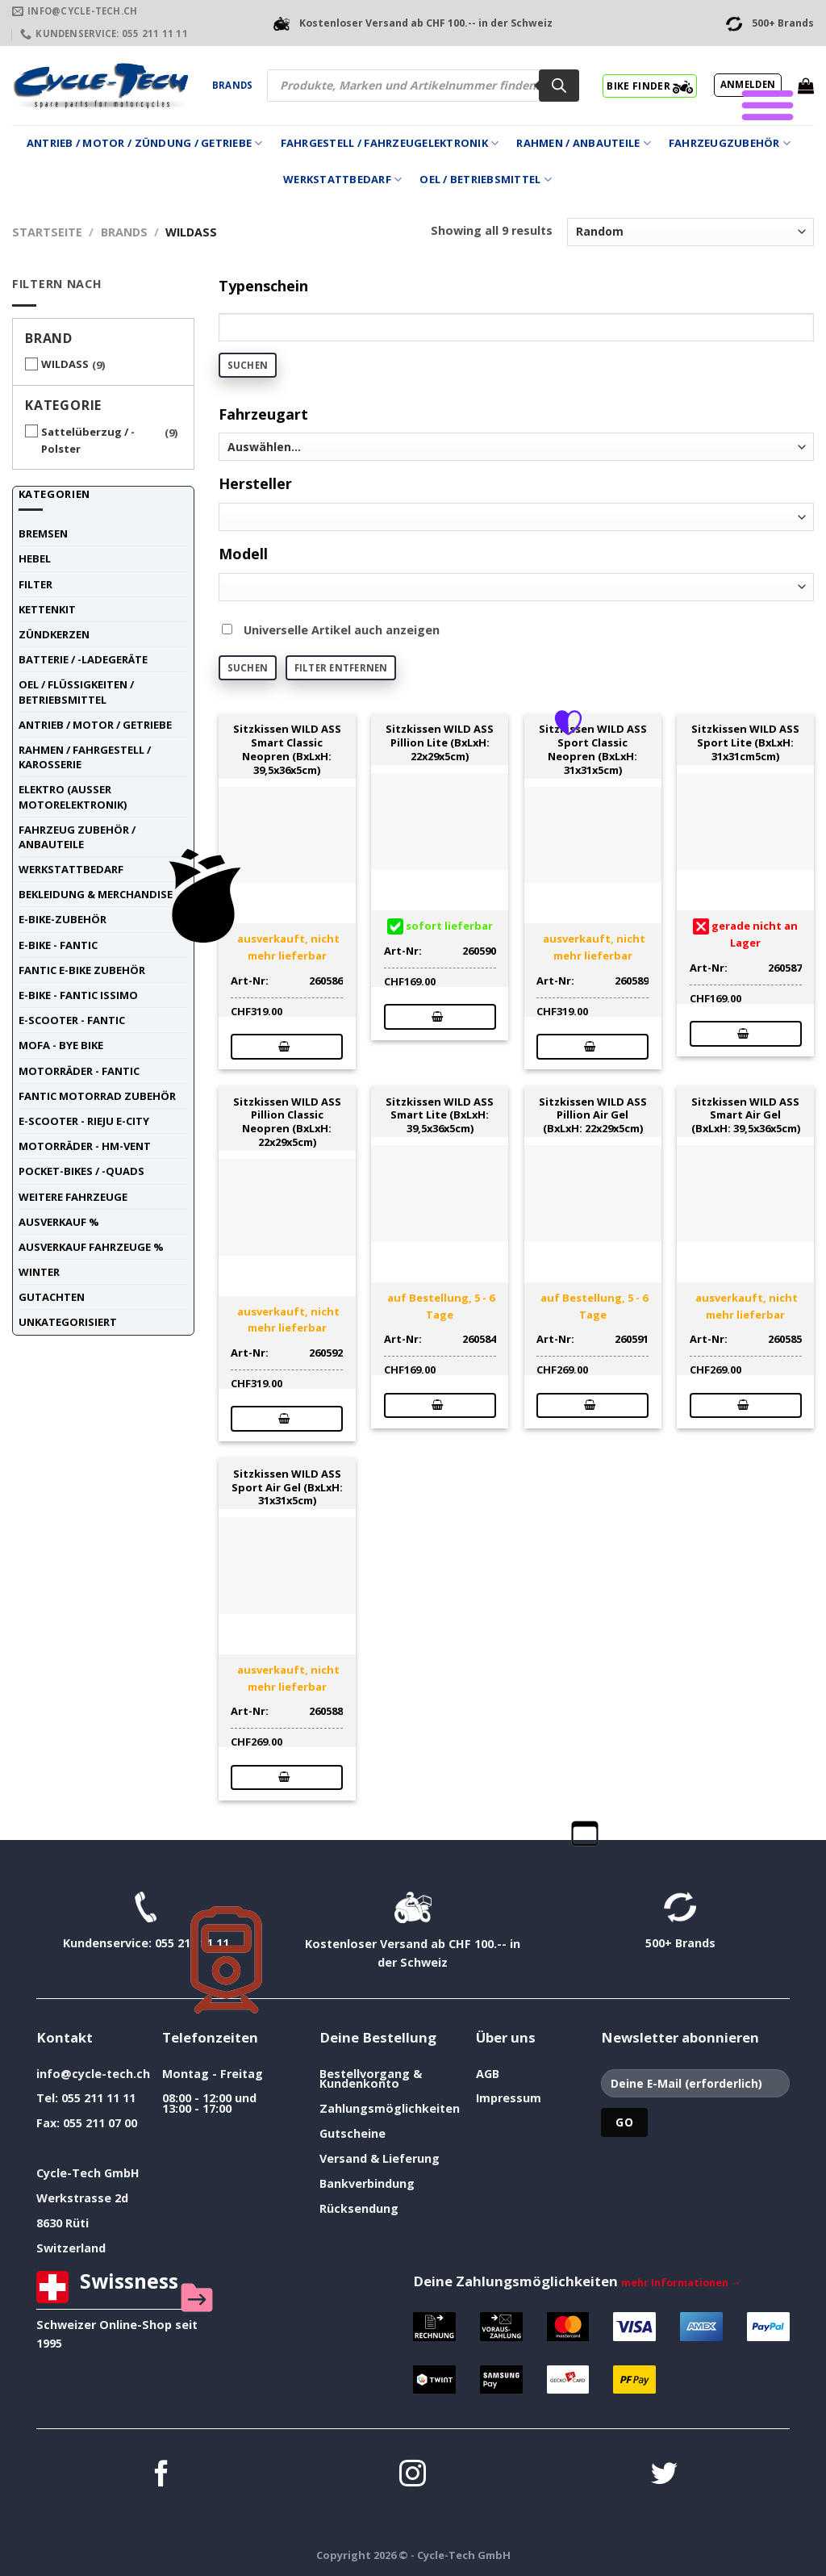  I want to click on access floral or garden-related features, so click(203, 896).